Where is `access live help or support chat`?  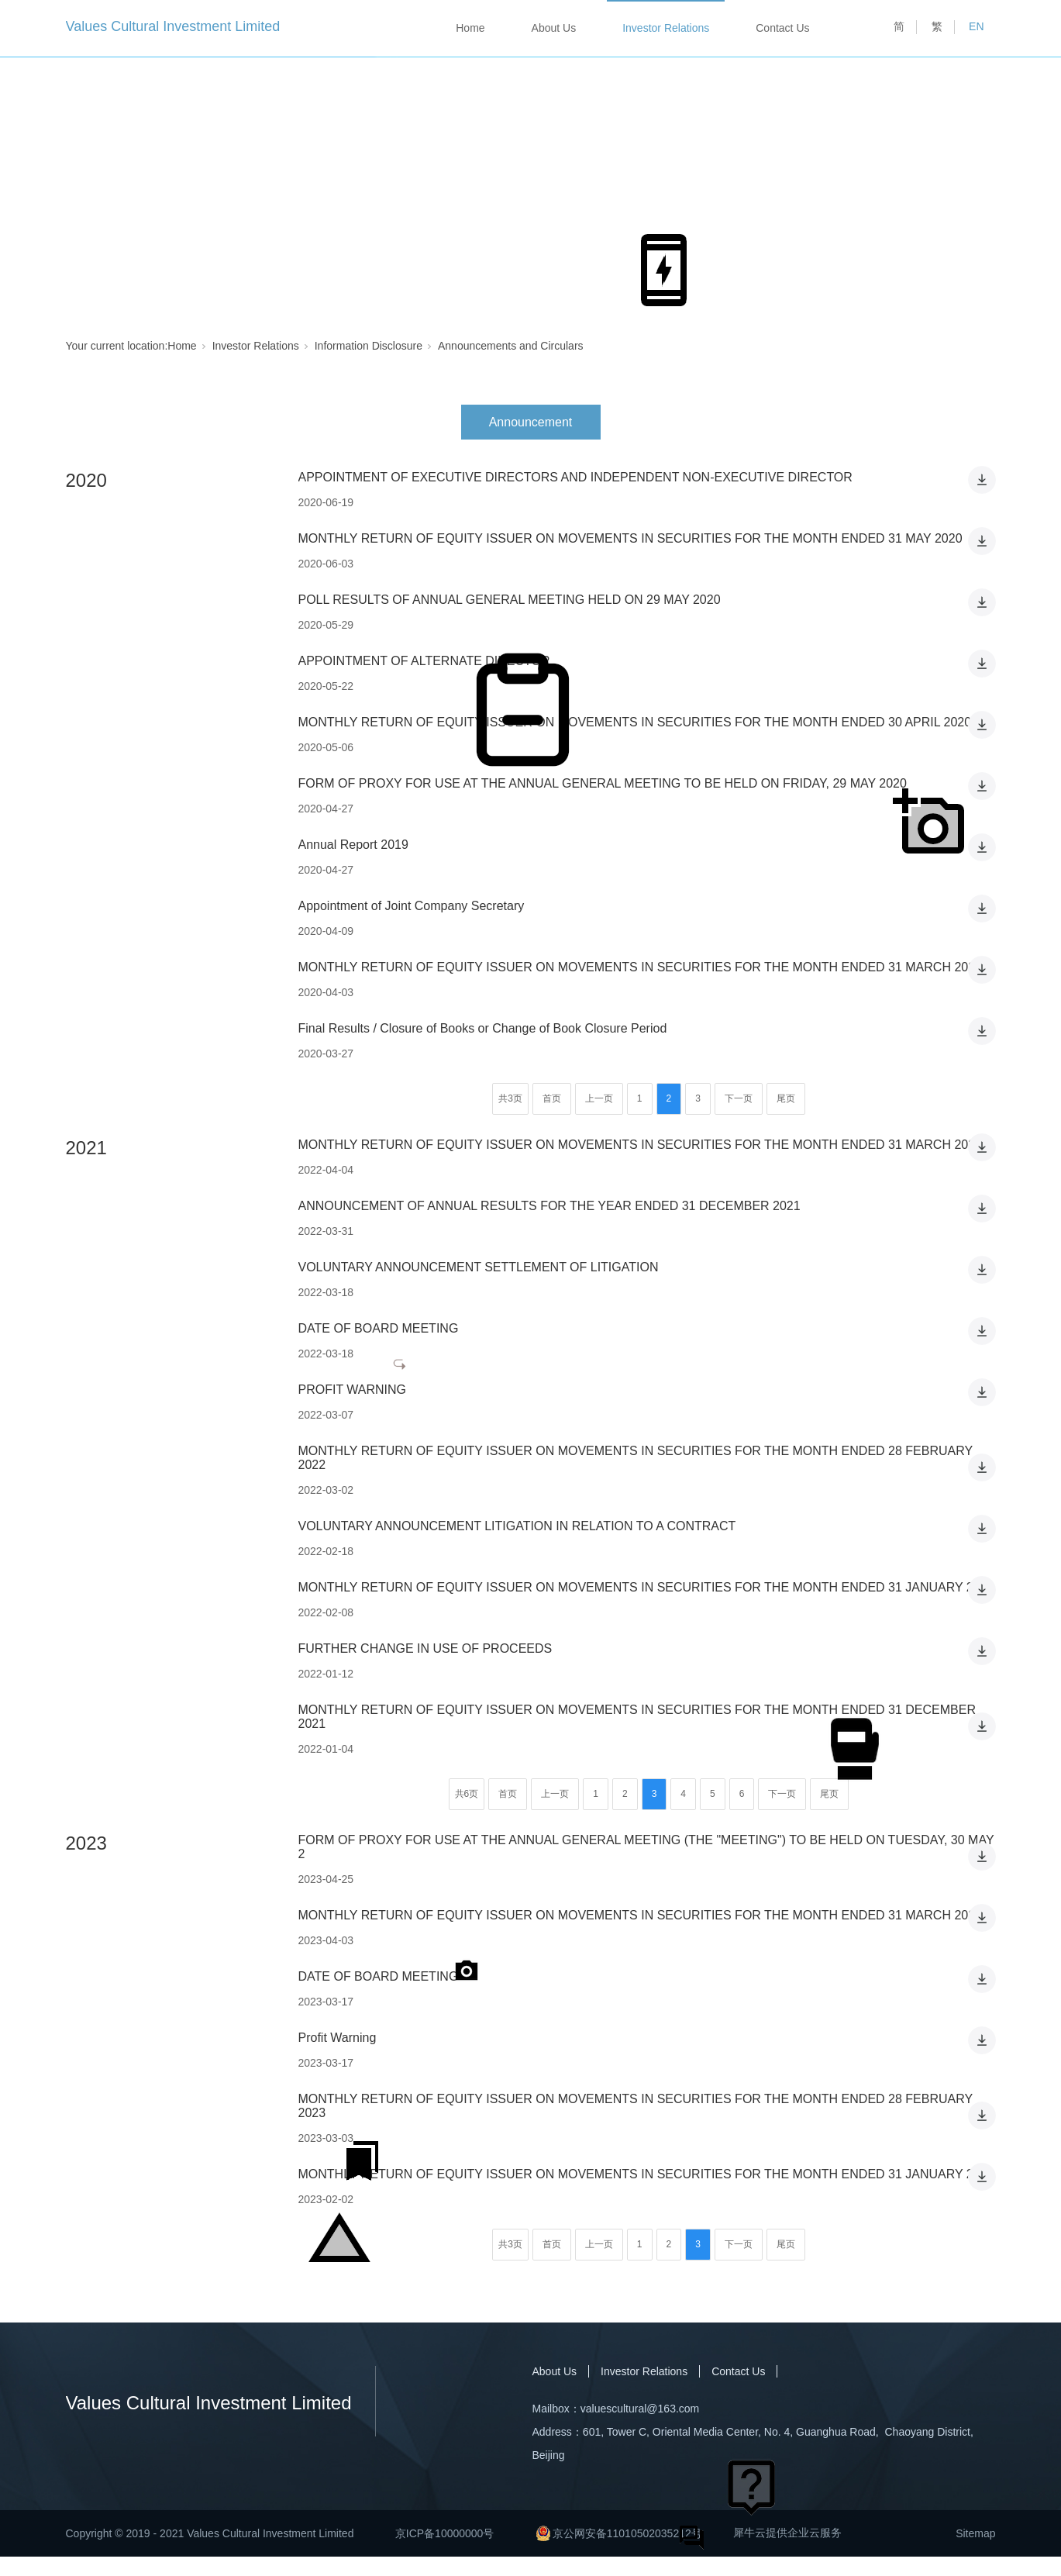
access live help or support chat is located at coordinates (751, 2486).